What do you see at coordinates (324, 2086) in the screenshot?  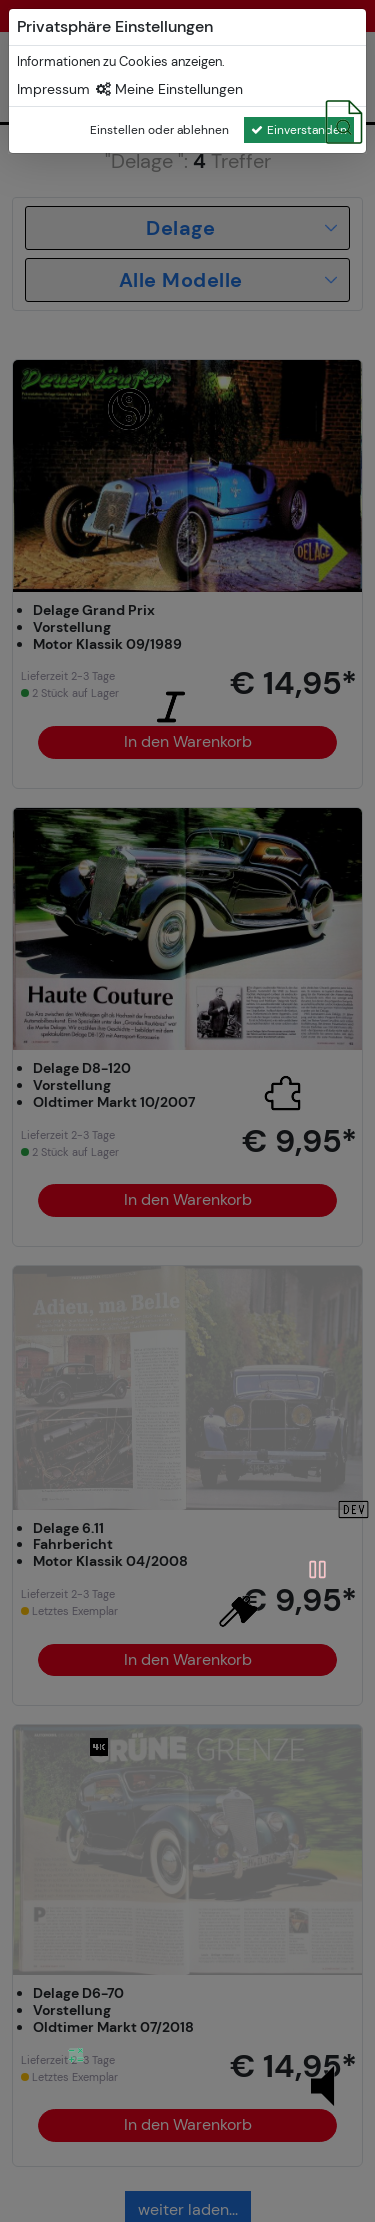 I see `mute audio or sound` at bounding box center [324, 2086].